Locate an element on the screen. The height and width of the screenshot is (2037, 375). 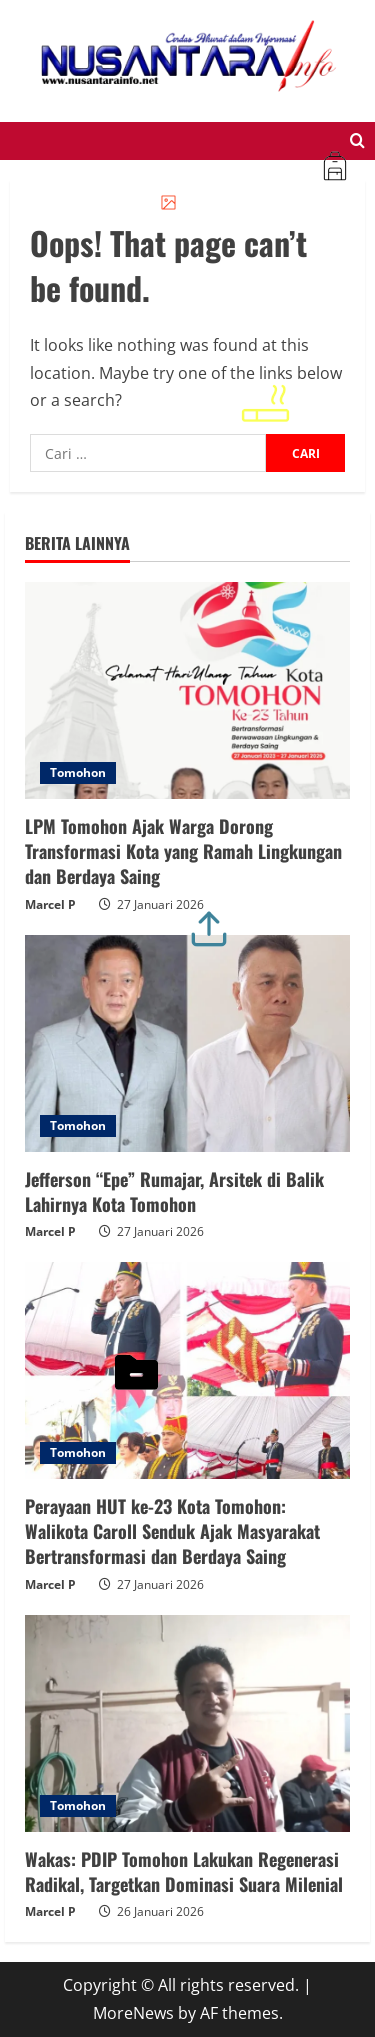
indicates a designated smoking area is located at coordinates (265, 408).